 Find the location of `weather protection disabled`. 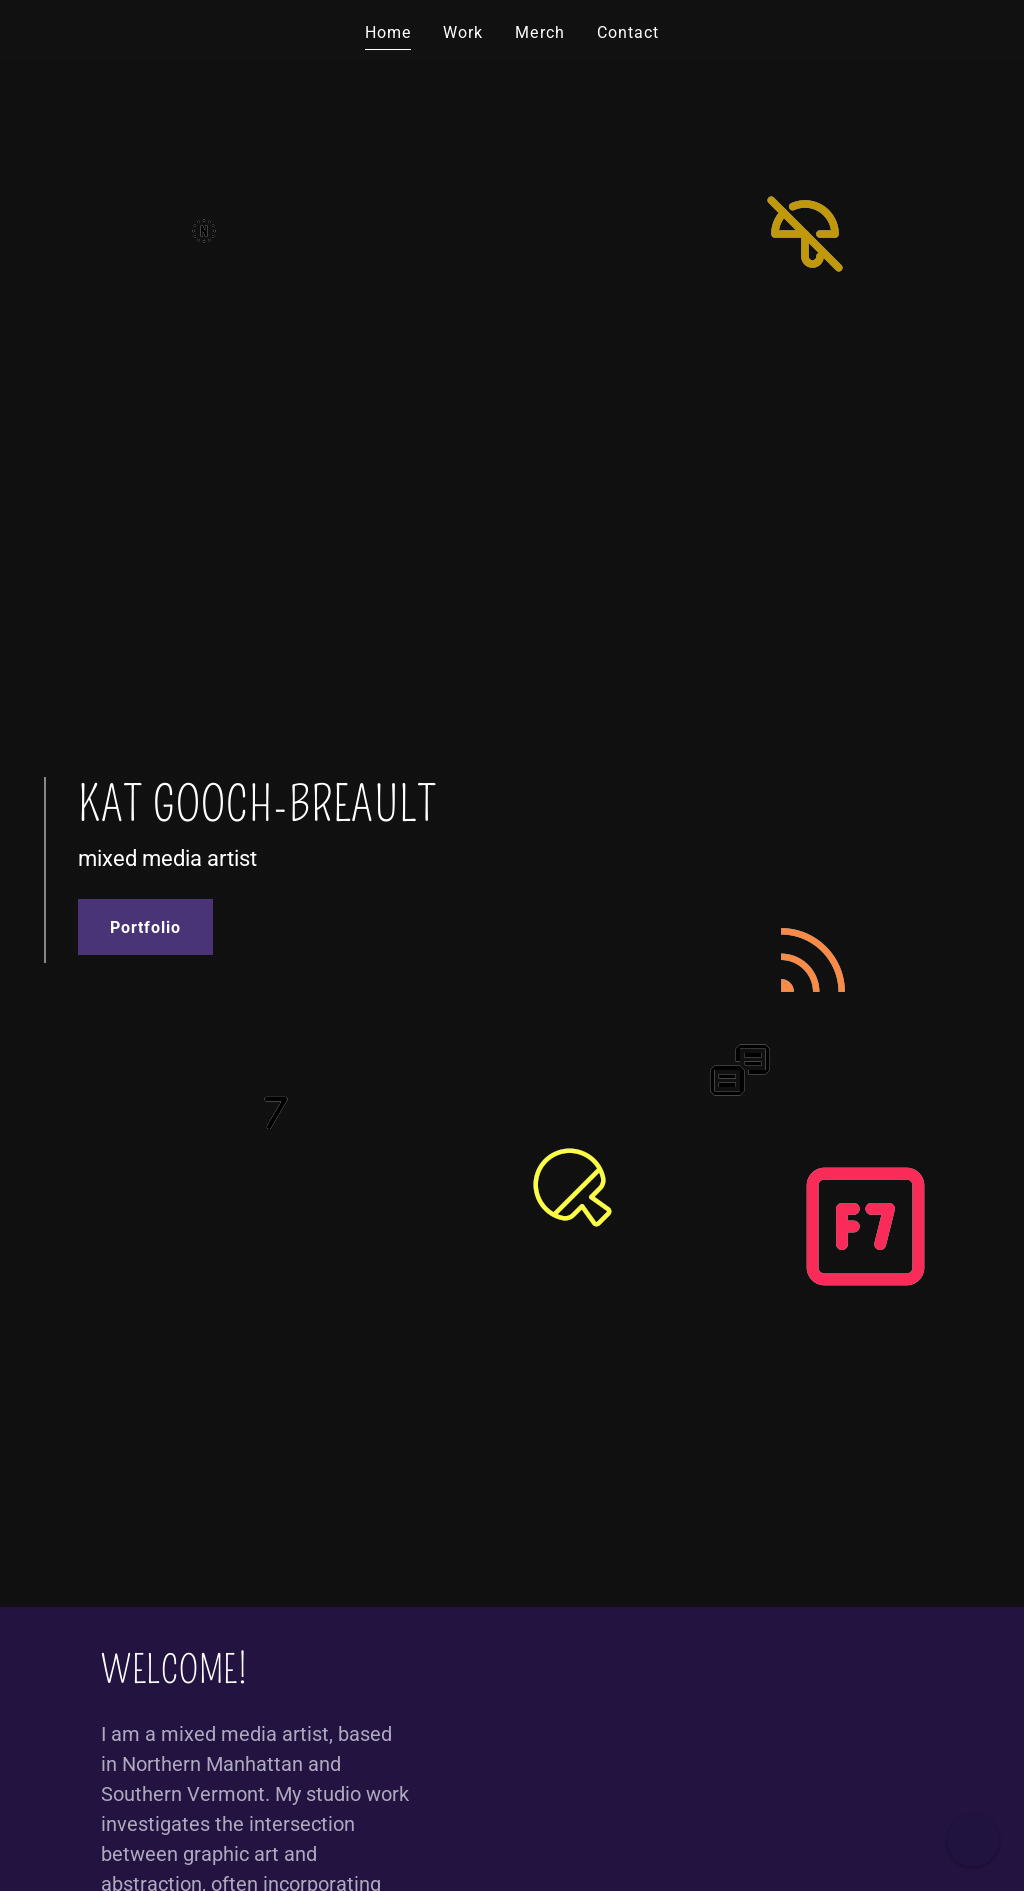

weather protection disabled is located at coordinates (805, 234).